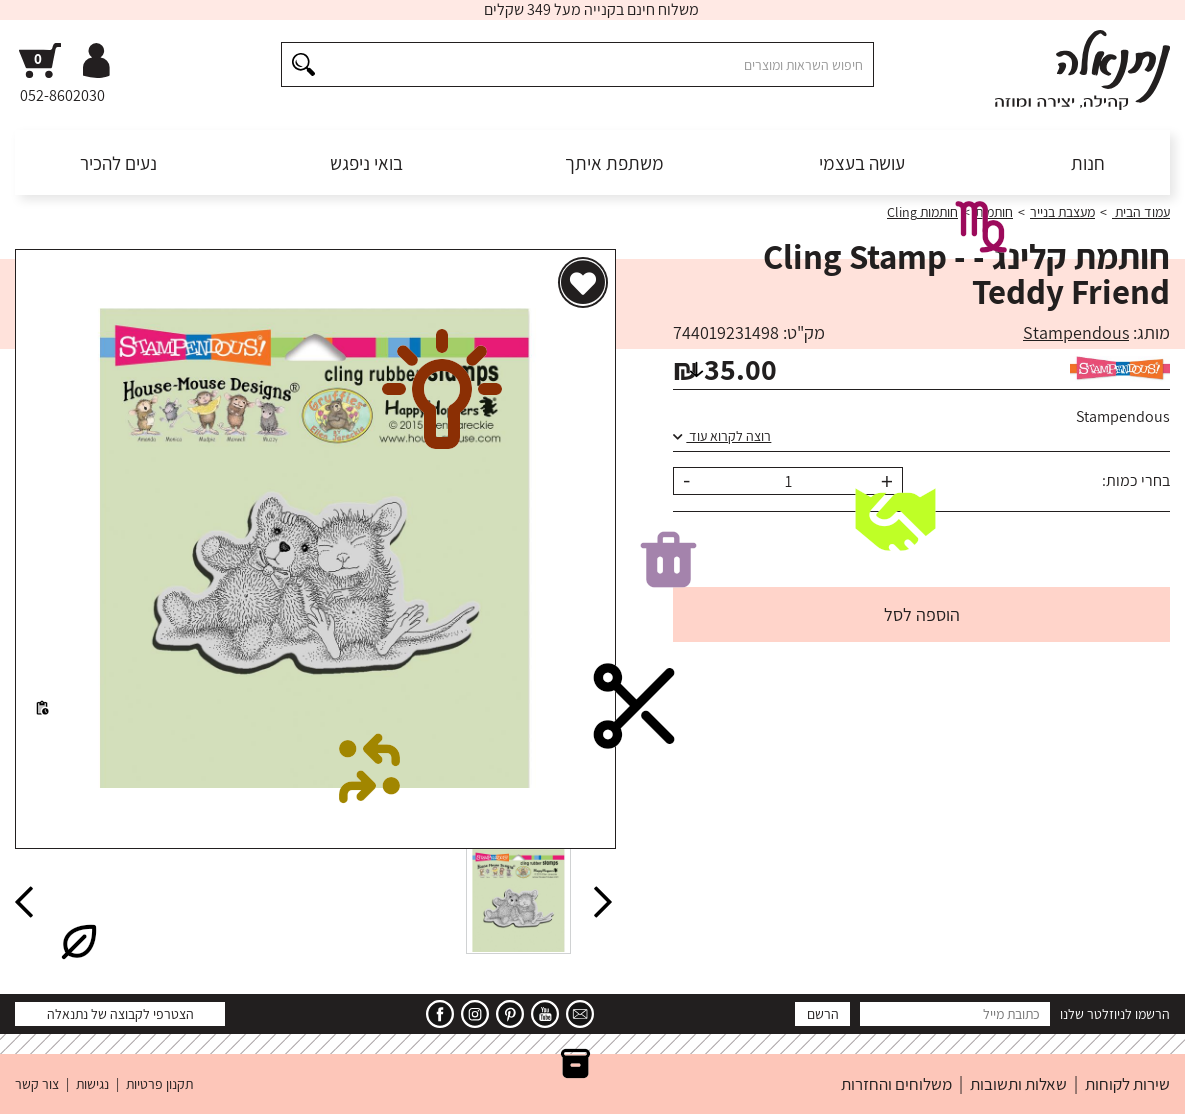 The image size is (1185, 1114). What do you see at coordinates (369, 770) in the screenshot?
I see `merge or converge items to endpoints` at bounding box center [369, 770].